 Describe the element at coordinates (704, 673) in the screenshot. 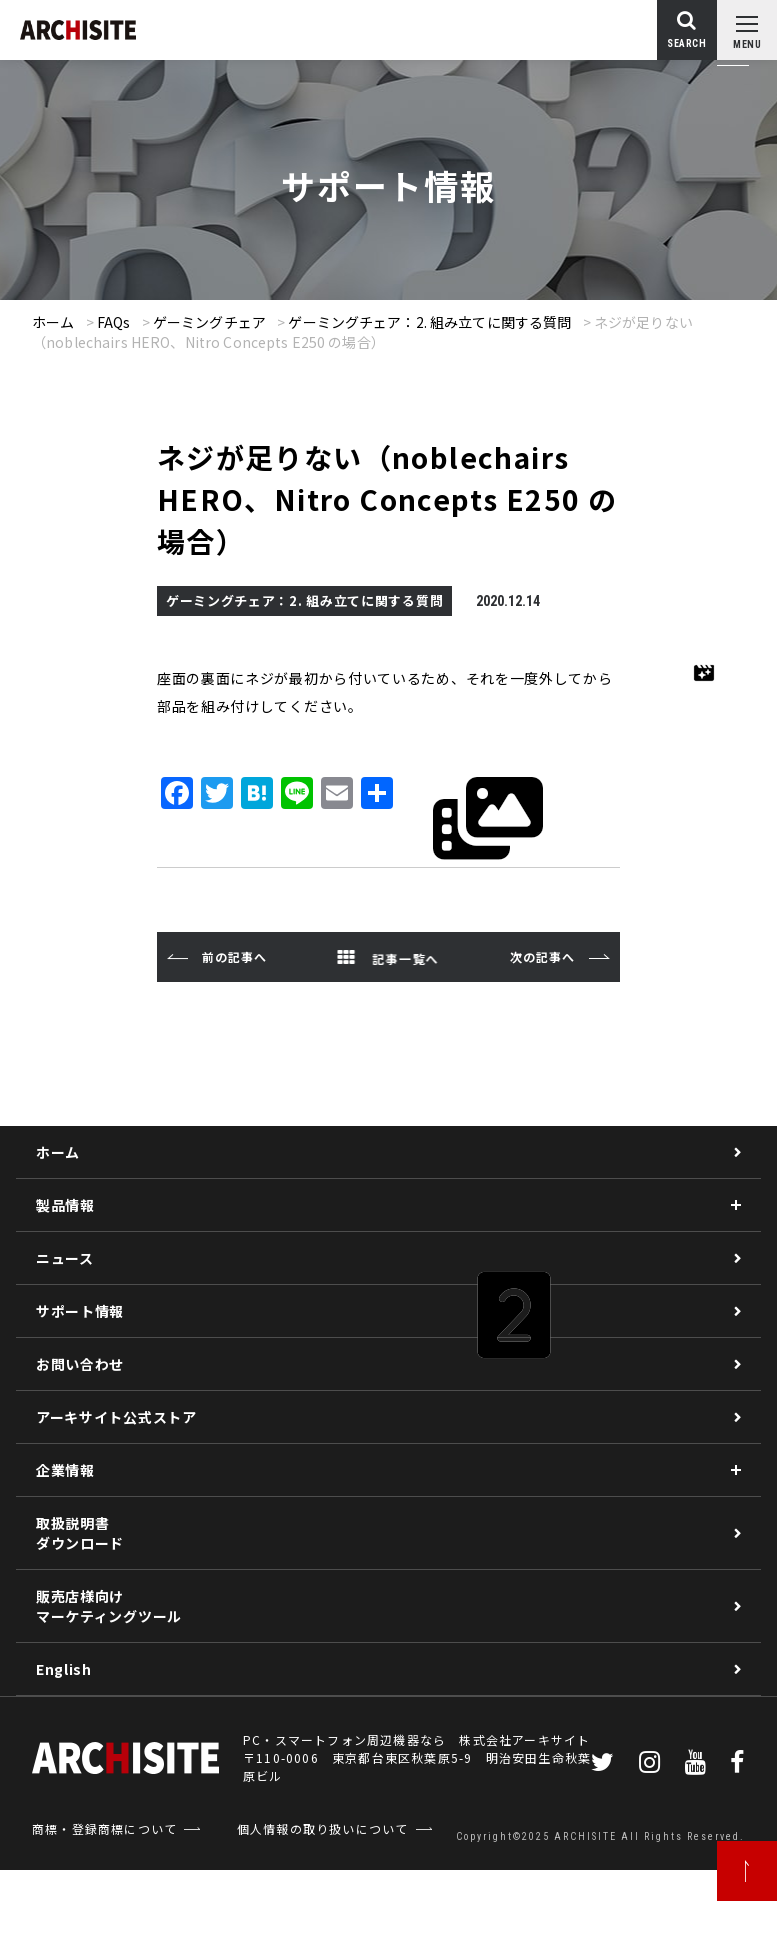

I see `apply visual effects or filters to a video` at that location.